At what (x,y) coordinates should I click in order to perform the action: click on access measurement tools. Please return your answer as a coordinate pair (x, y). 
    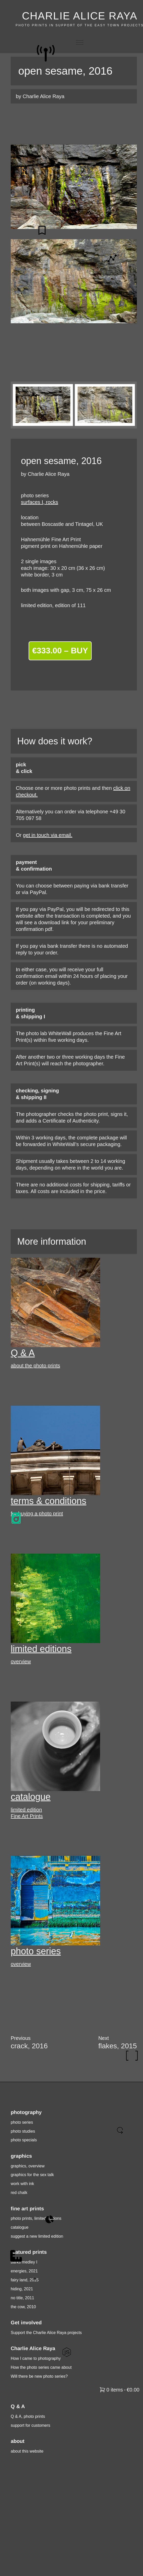
    Looking at the image, I should click on (16, 2256).